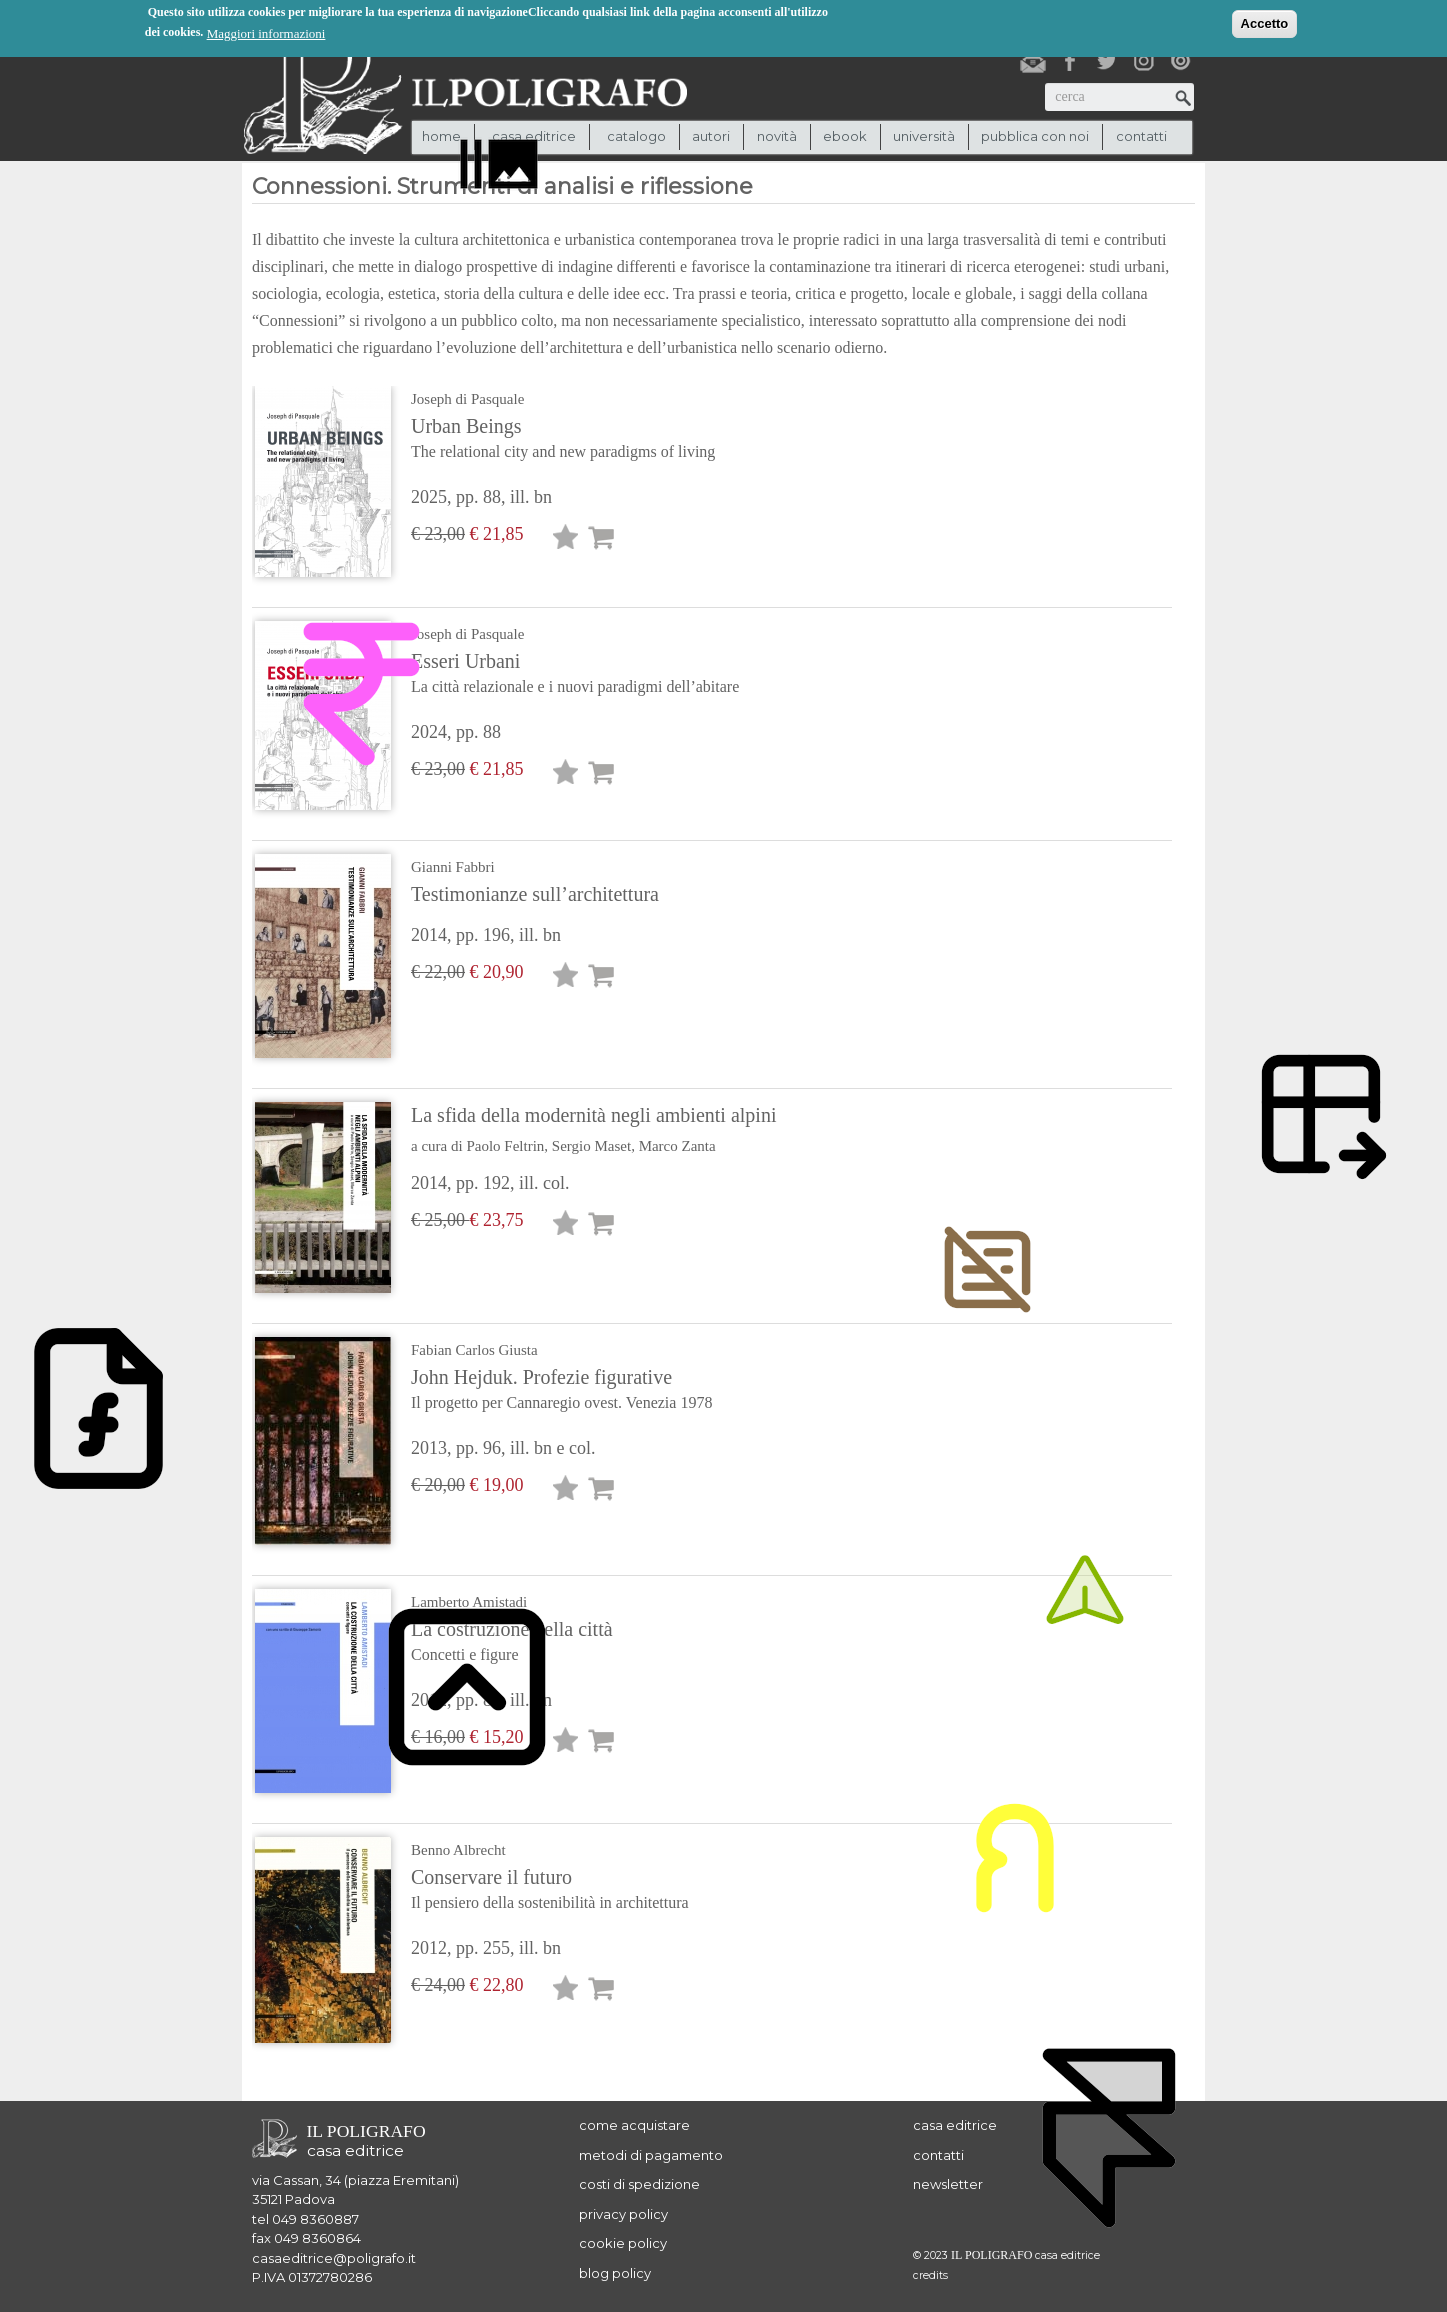 The width and height of the screenshot is (1447, 2312). Describe the element at coordinates (467, 1687) in the screenshot. I see `collapse or minimize a section` at that location.